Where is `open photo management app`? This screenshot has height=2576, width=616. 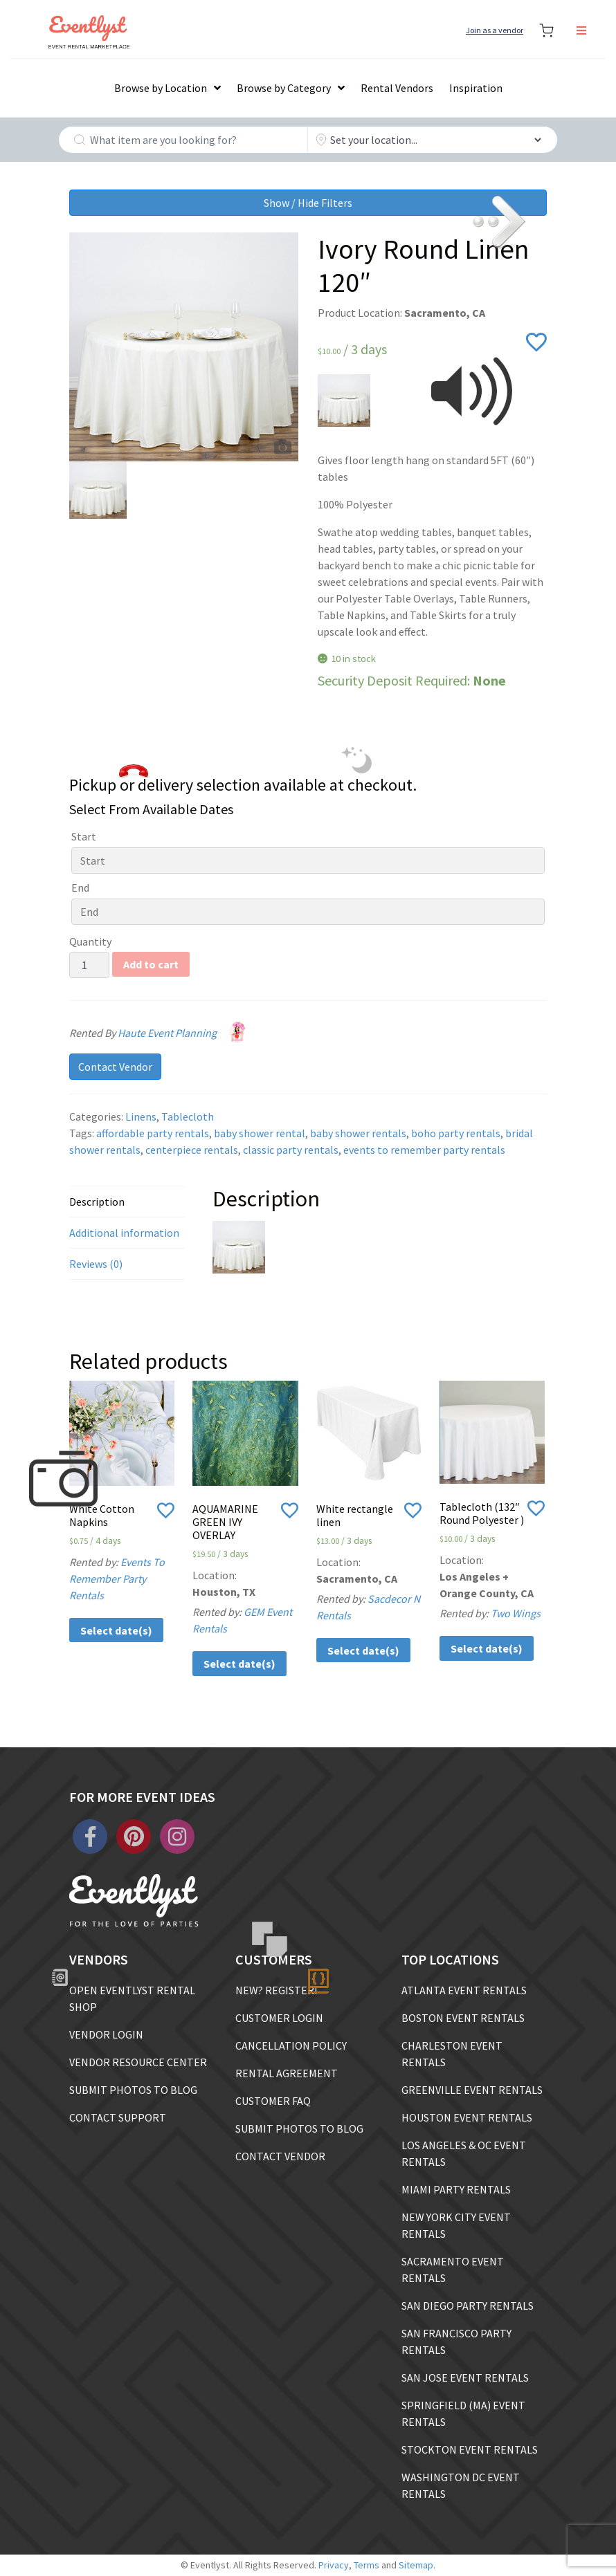
open photo management app is located at coordinates (63, 1476).